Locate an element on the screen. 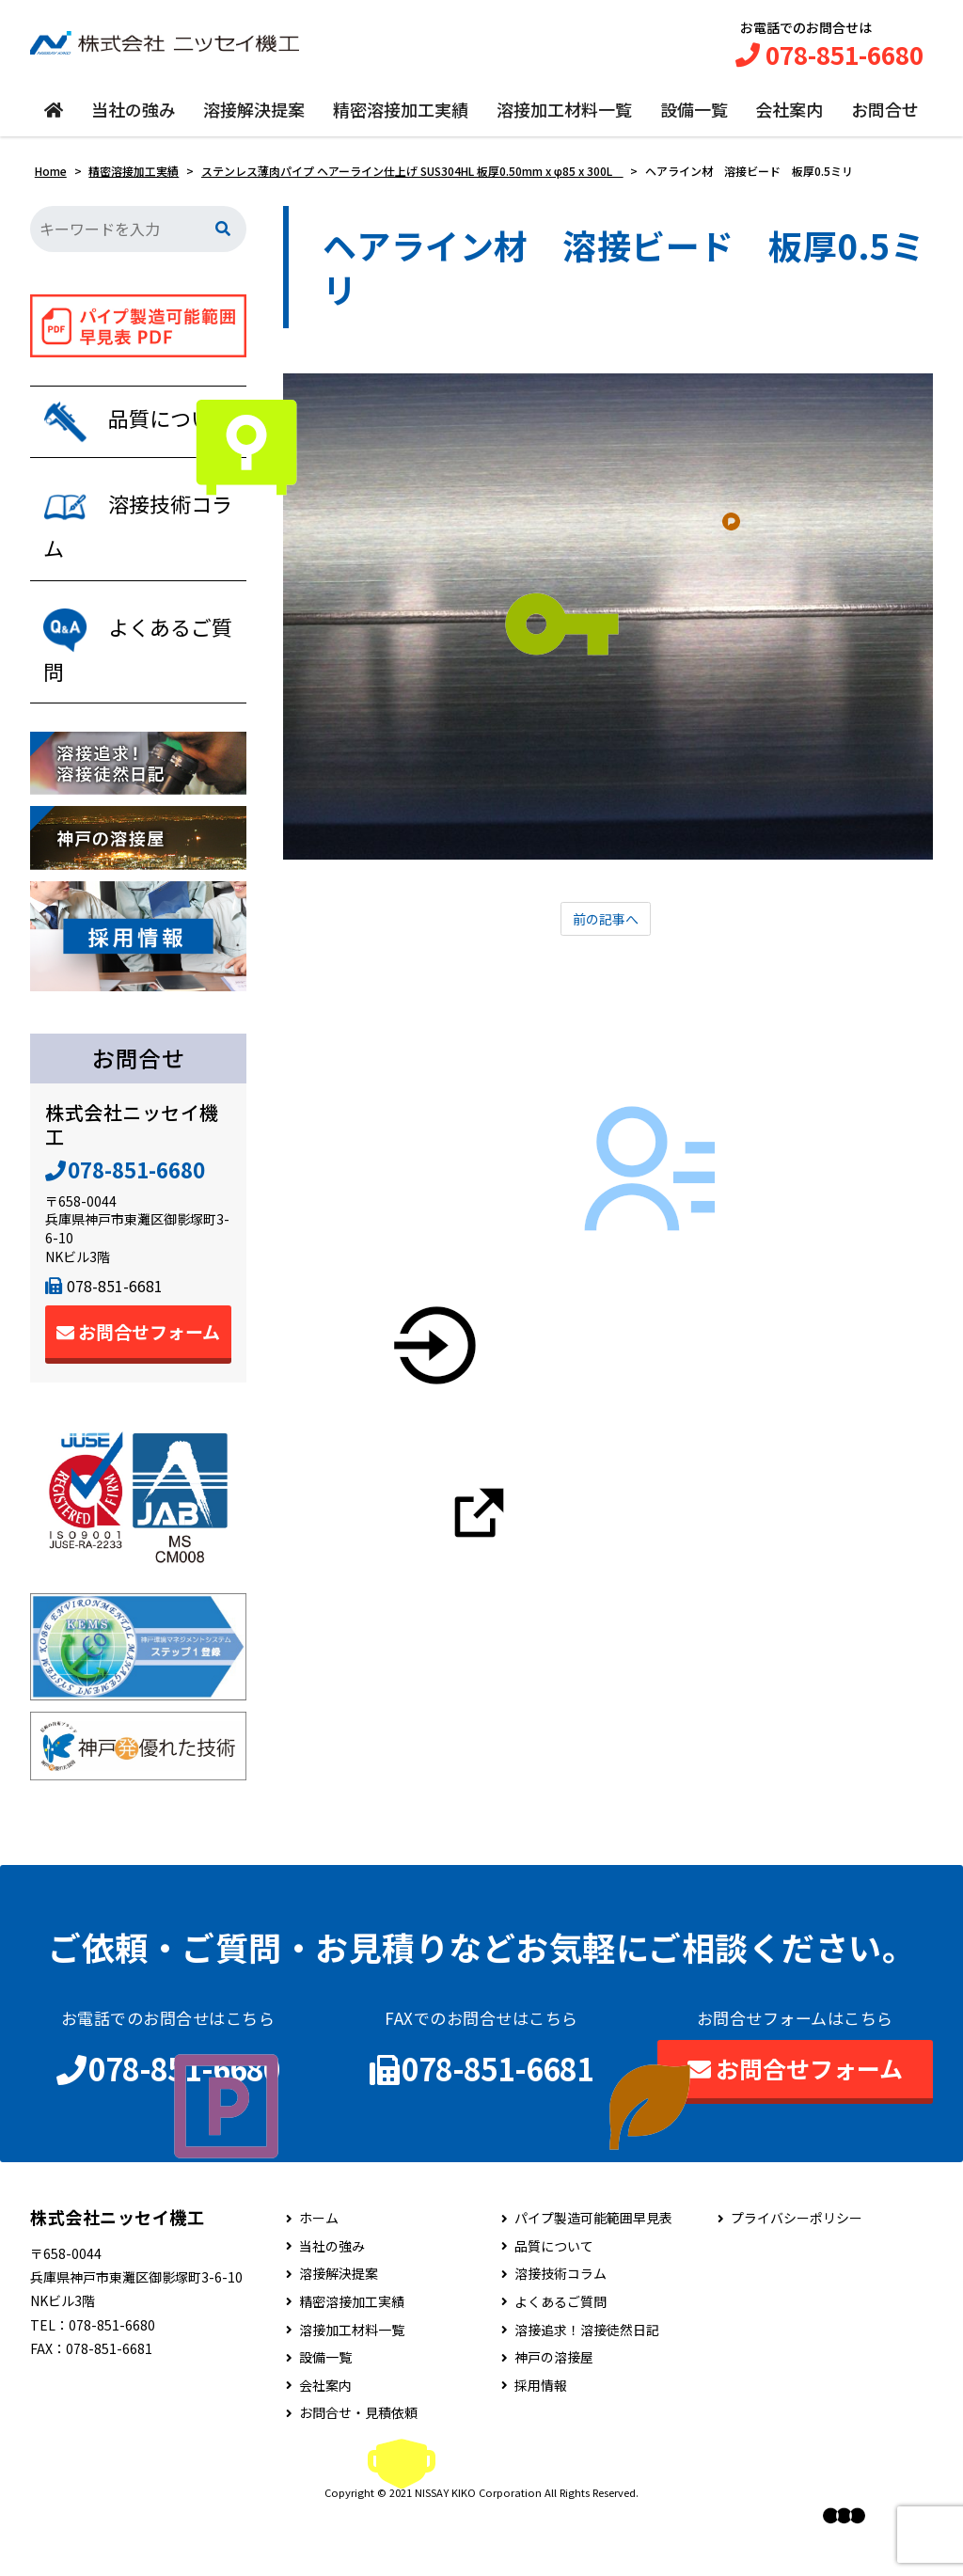 This screenshot has height=2576, width=963. open the pixelfed app is located at coordinates (731, 521).